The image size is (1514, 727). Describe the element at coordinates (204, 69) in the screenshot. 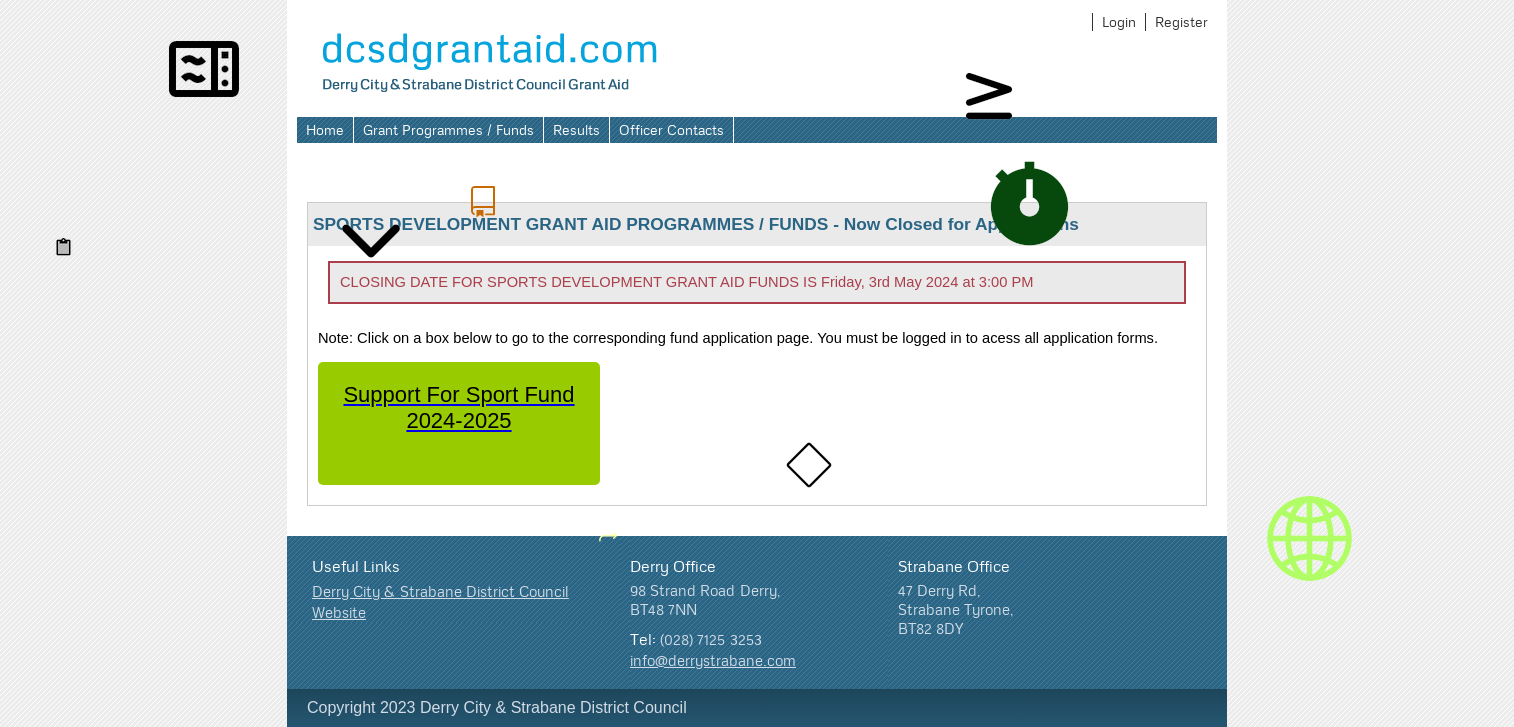

I see `access microwave controls or settings` at that location.